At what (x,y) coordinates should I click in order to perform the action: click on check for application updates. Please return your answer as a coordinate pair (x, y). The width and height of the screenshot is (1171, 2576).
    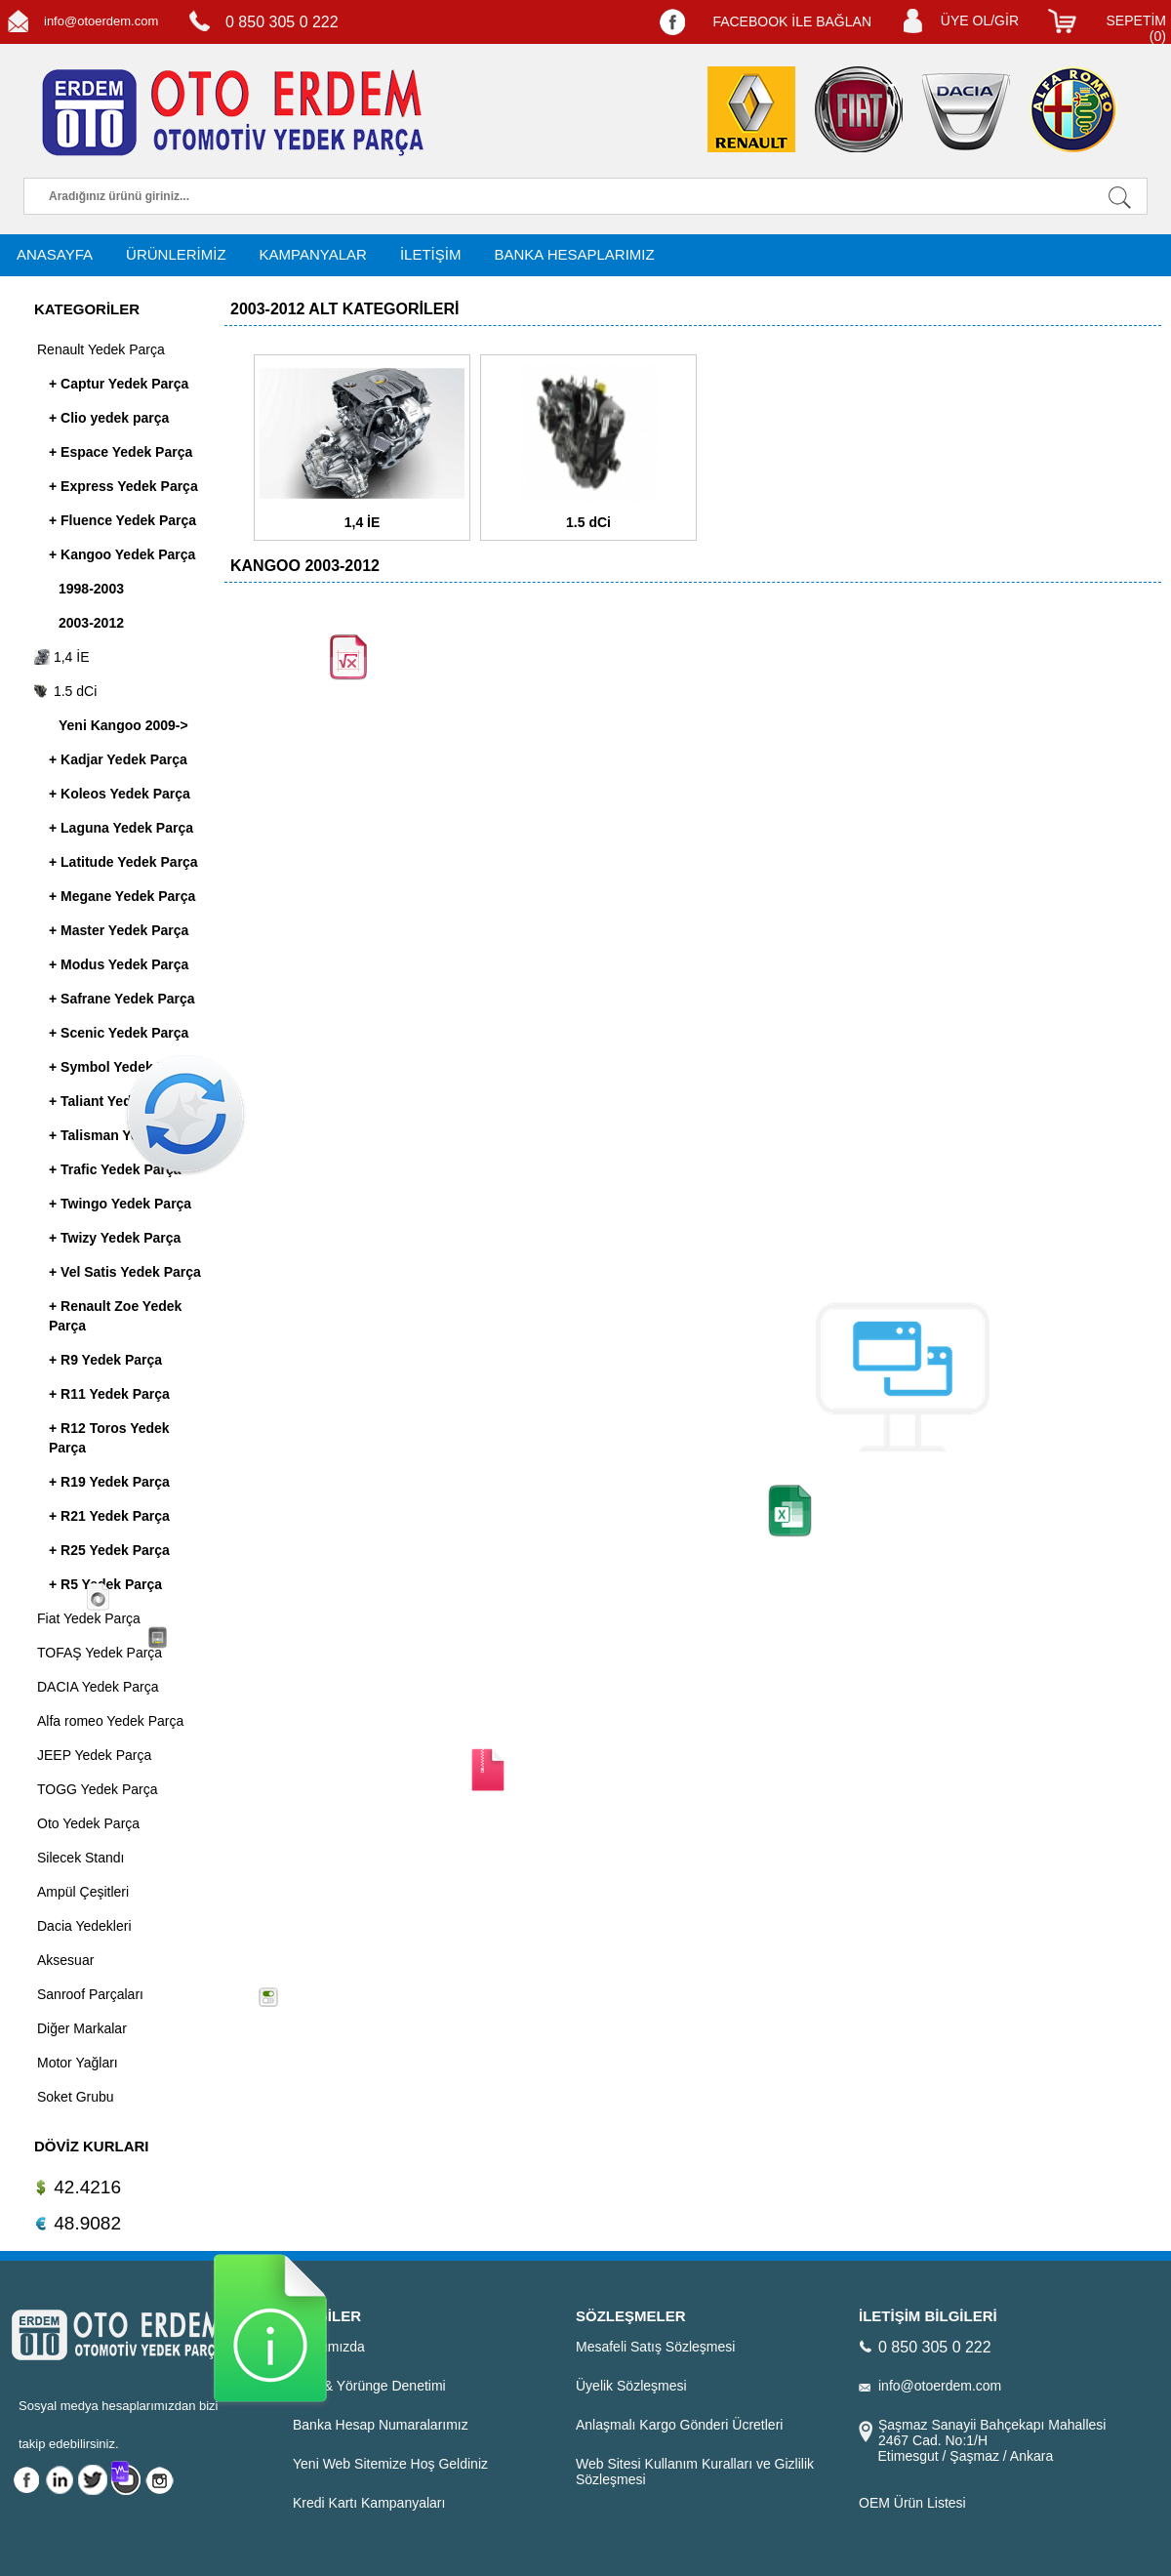
    Looking at the image, I should click on (185, 1114).